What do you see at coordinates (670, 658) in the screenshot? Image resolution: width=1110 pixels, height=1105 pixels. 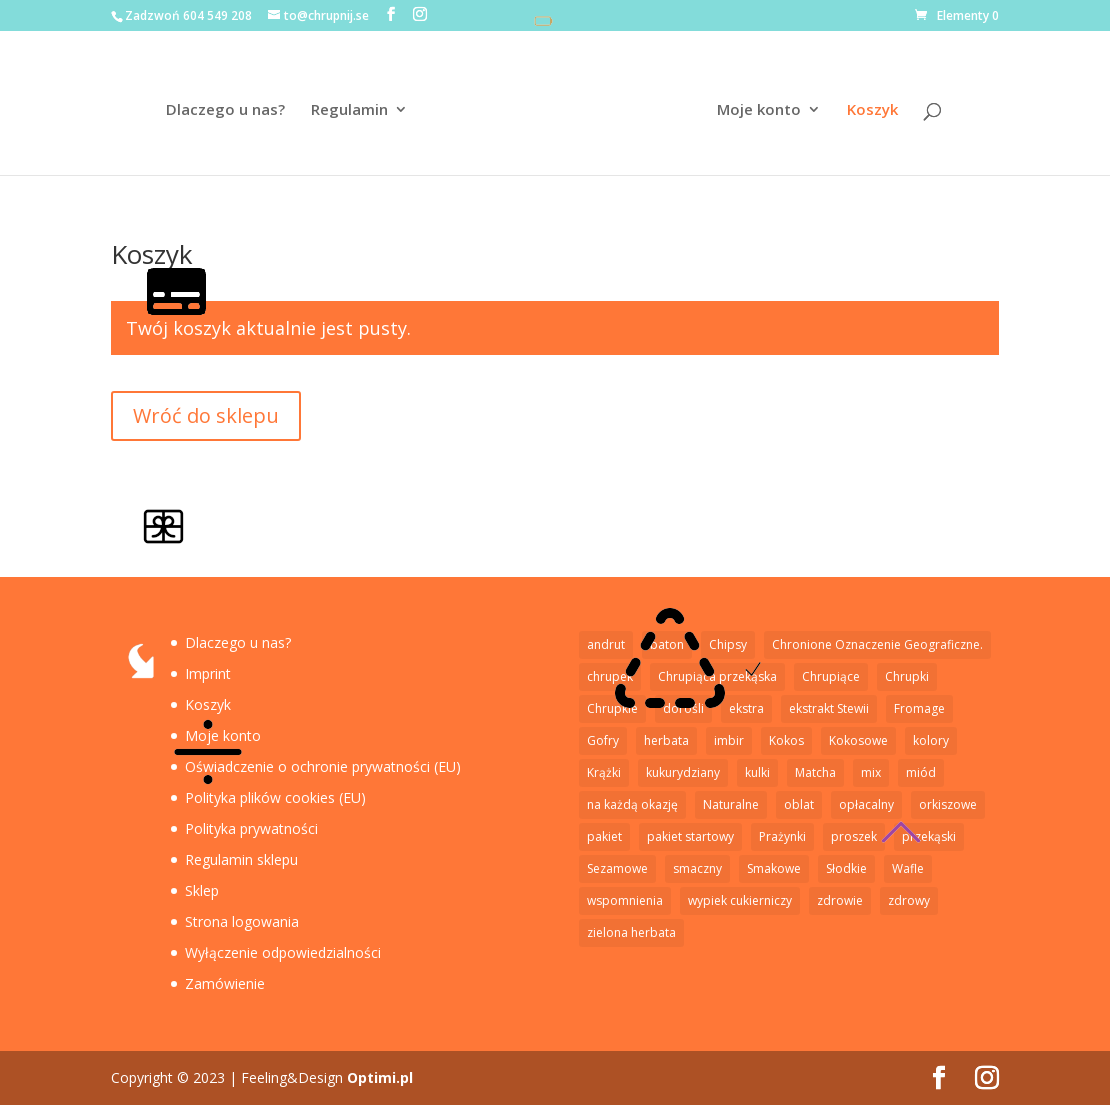 I see `indicates an incomplete or in-progress shape` at bounding box center [670, 658].